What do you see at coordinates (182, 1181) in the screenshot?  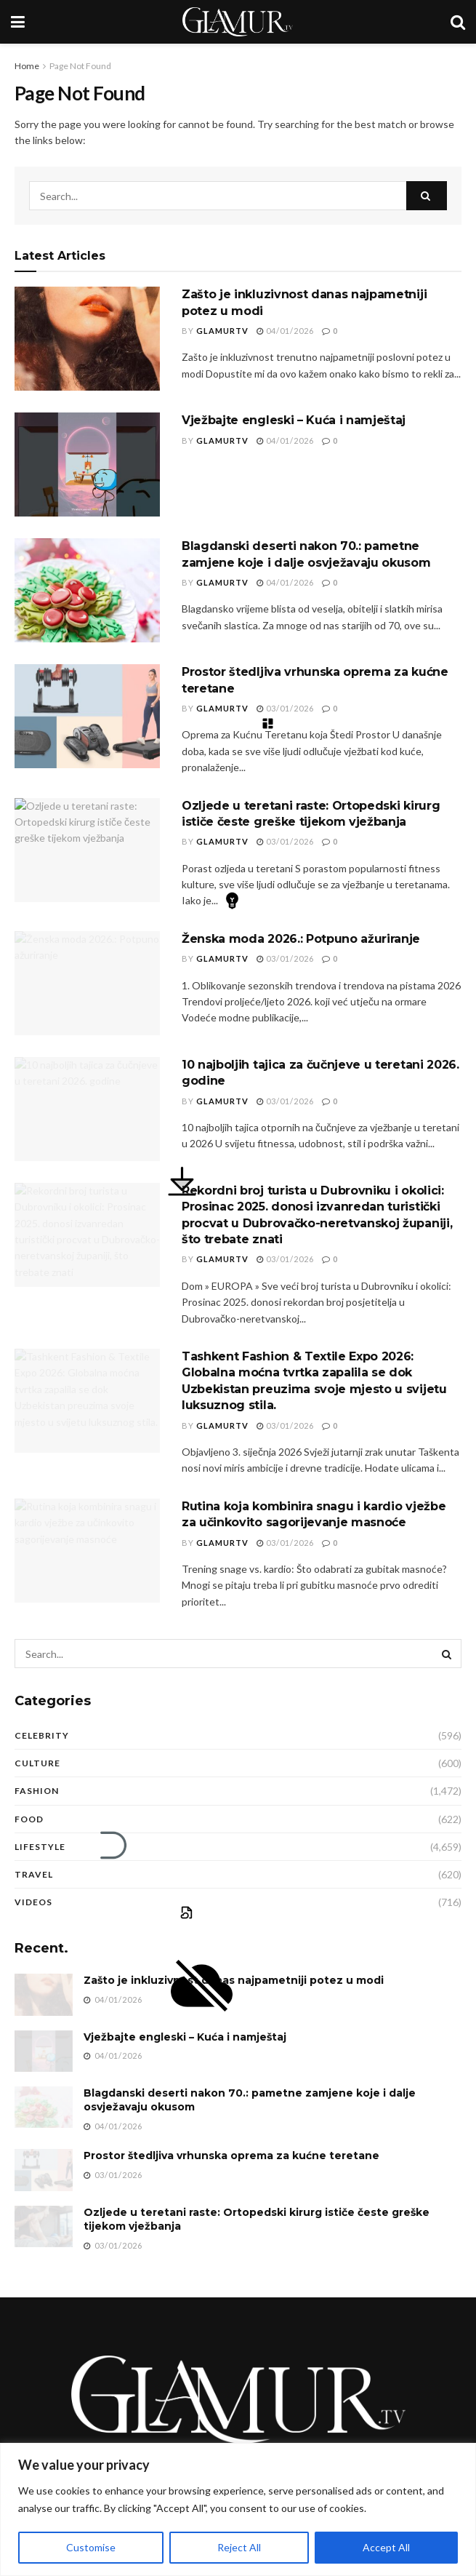 I see `download file to device` at bounding box center [182, 1181].